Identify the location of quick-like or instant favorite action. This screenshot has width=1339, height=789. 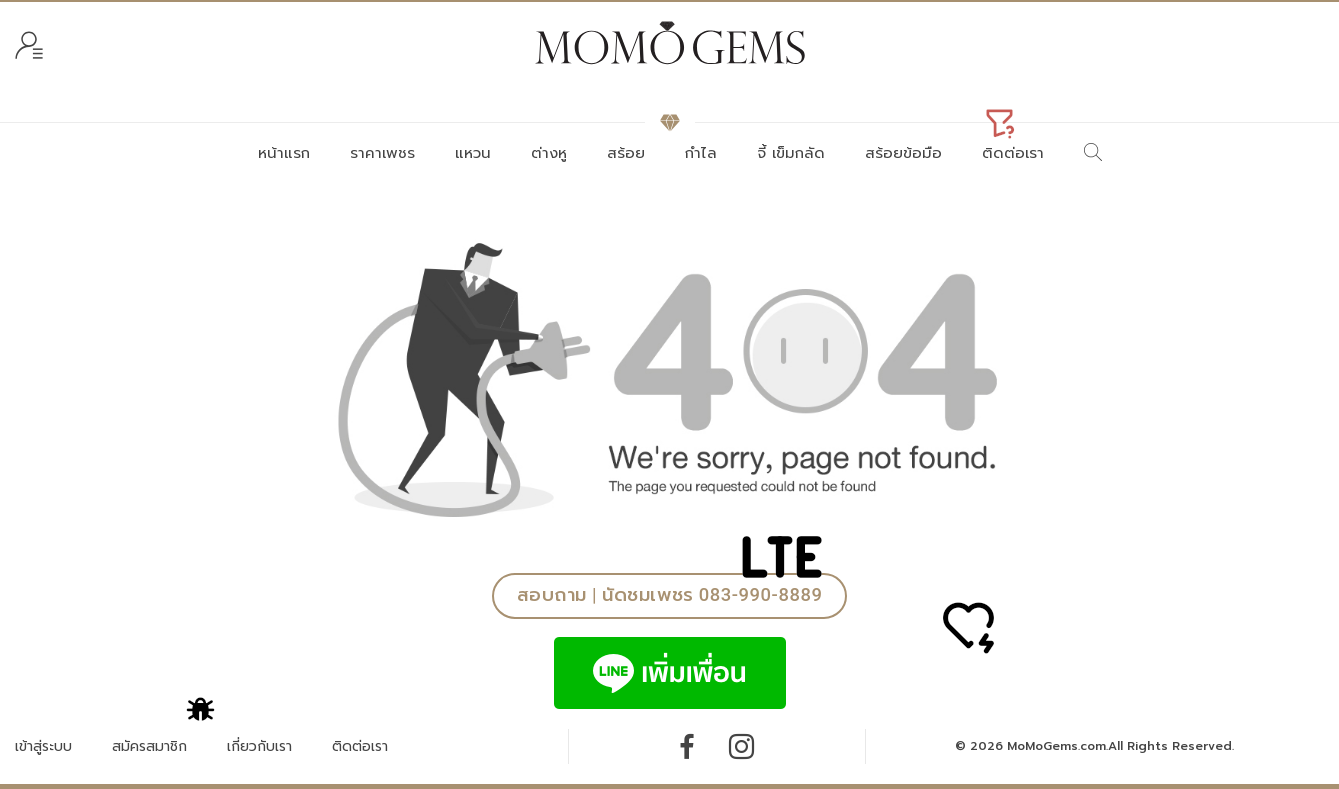
(968, 625).